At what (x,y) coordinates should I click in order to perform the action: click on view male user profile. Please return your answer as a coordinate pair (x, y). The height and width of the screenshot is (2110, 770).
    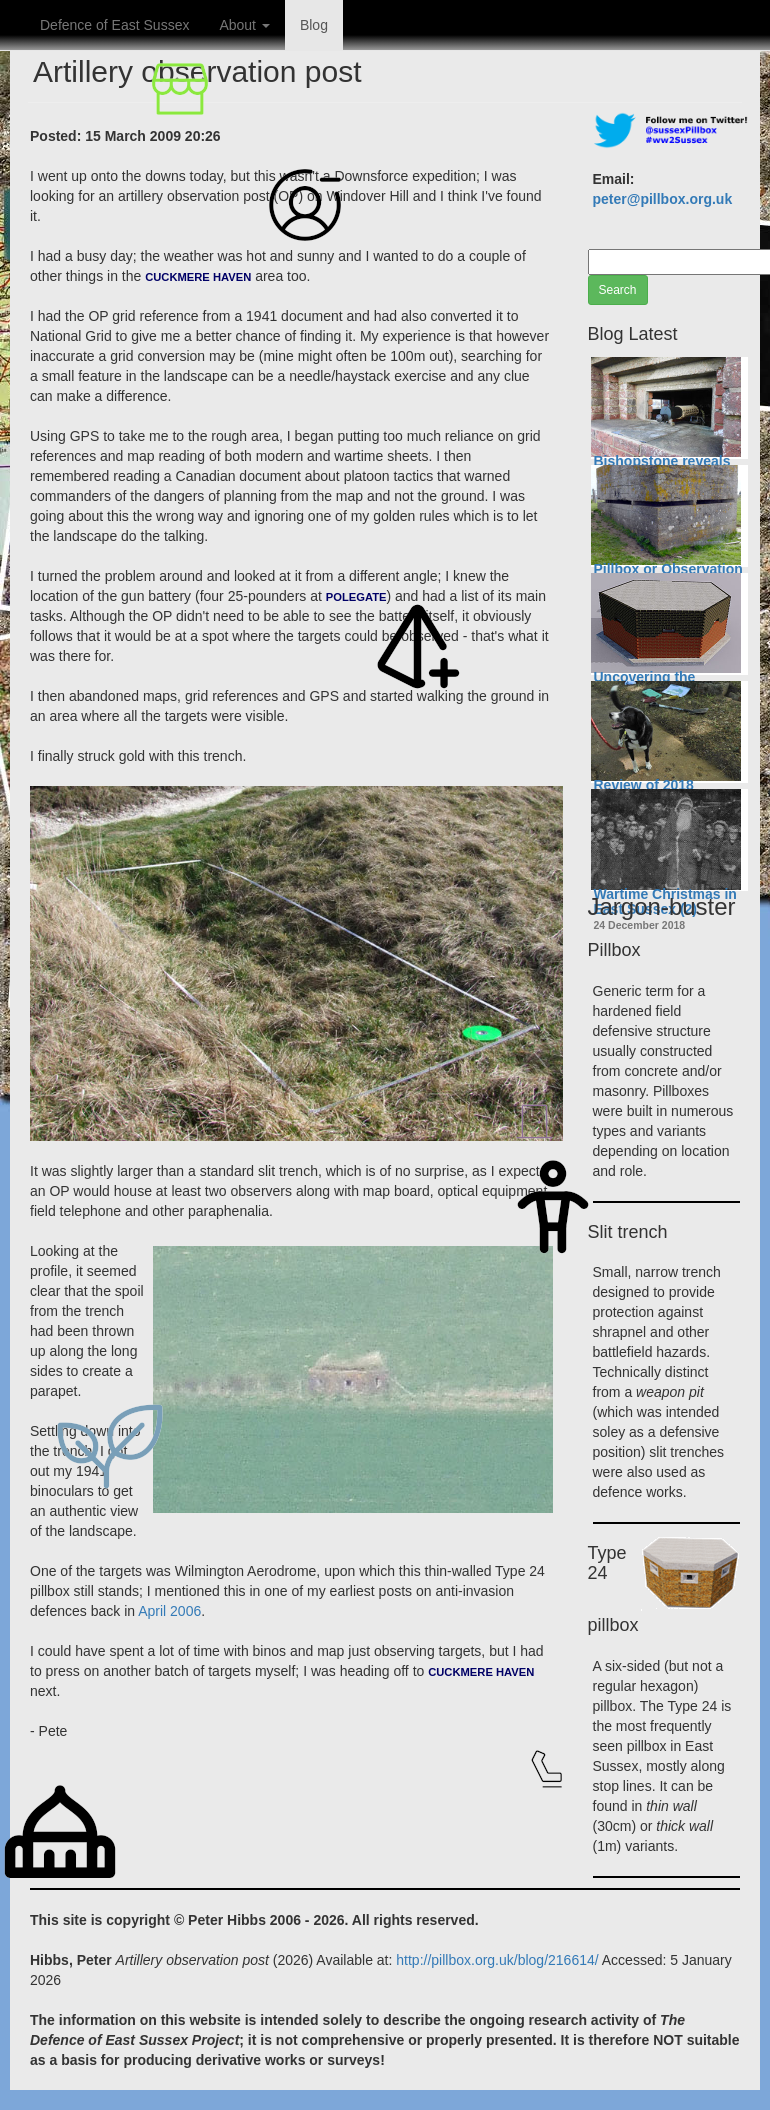
    Looking at the image, I should click on (553, 1209).